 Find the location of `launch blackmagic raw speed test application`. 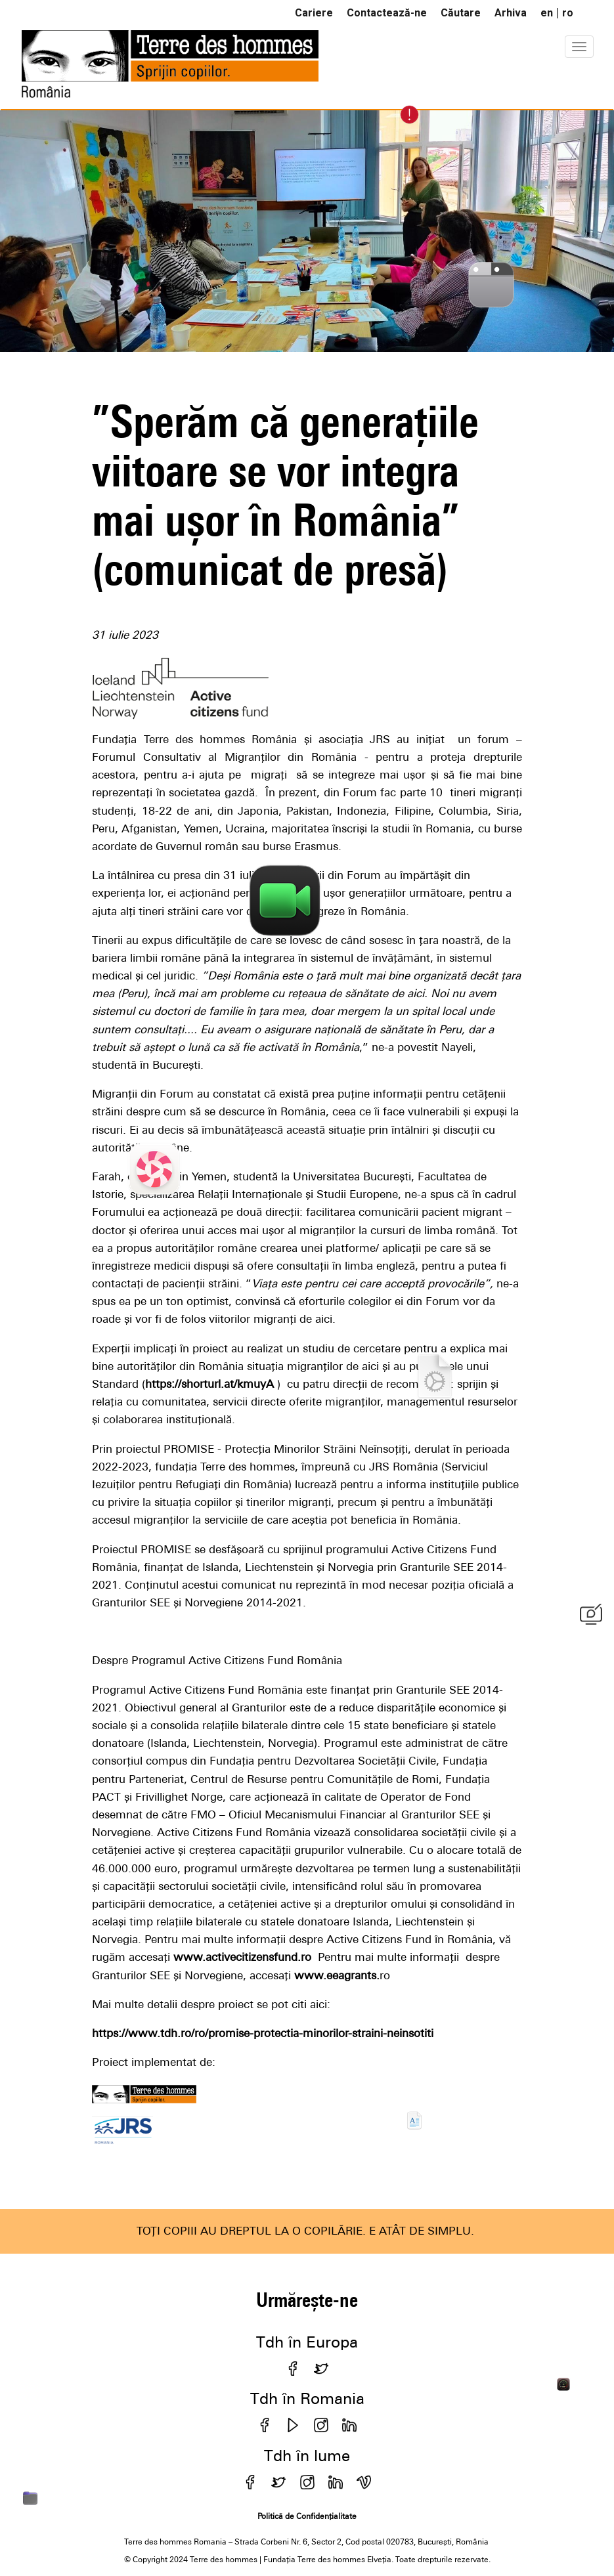

launch blackmagic raw speed test application is located at coordinates (563, 2384).